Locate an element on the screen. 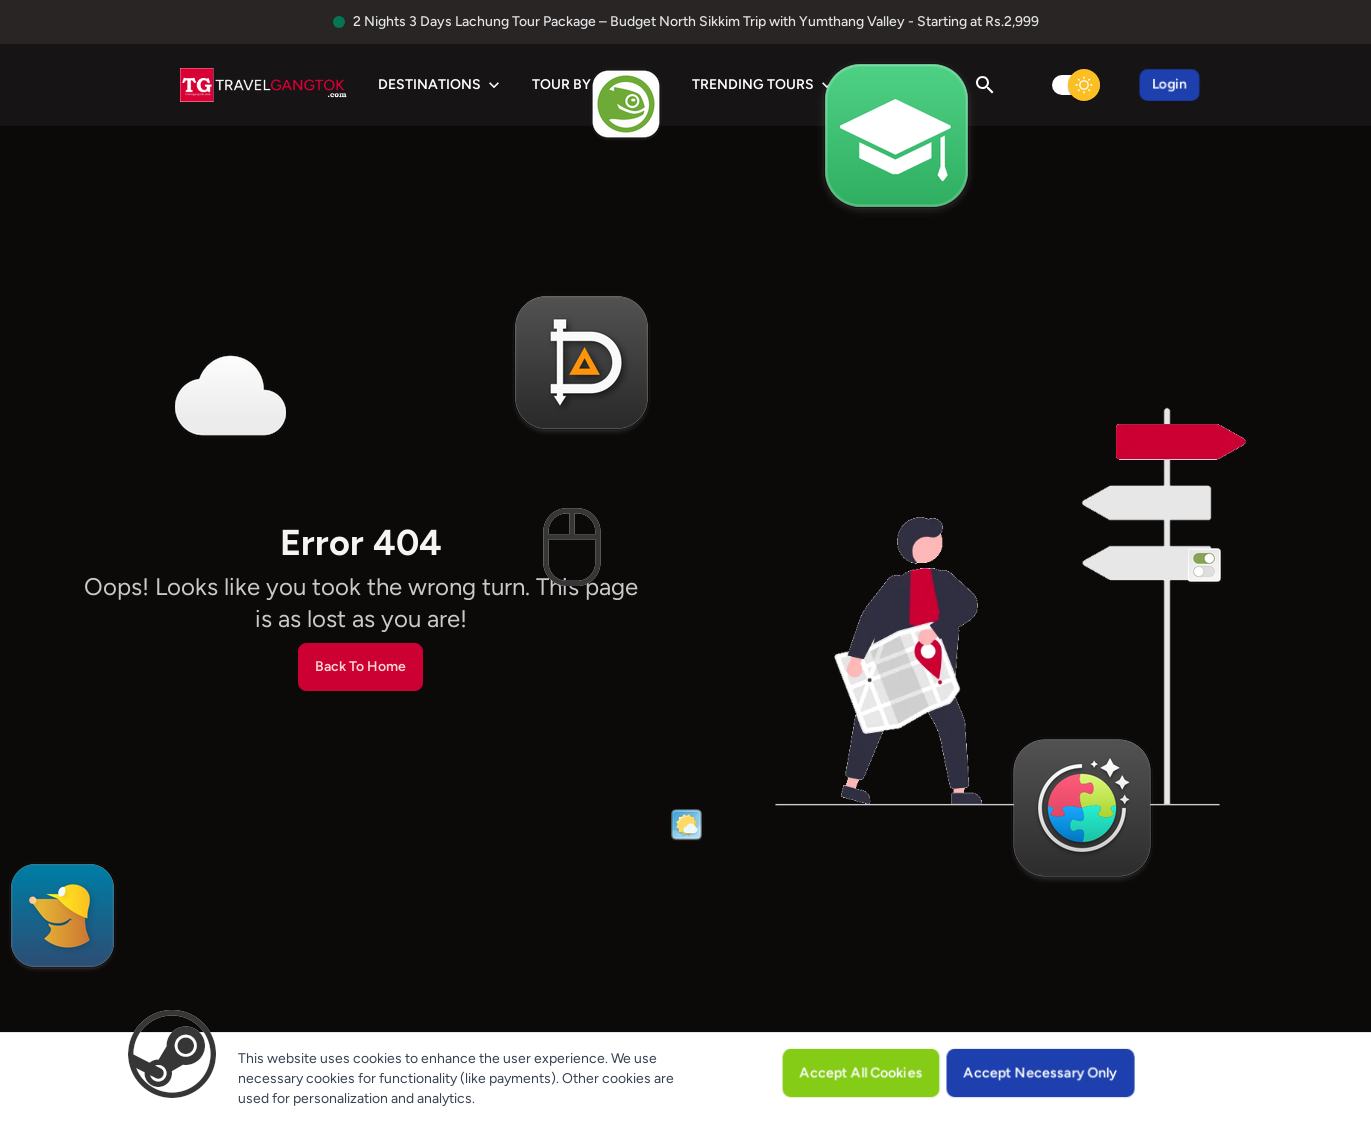 The width and height of the screenshot is (1371, 1125). indicates overcast or cloudy weather conditions is located at coordinates (230, 395).